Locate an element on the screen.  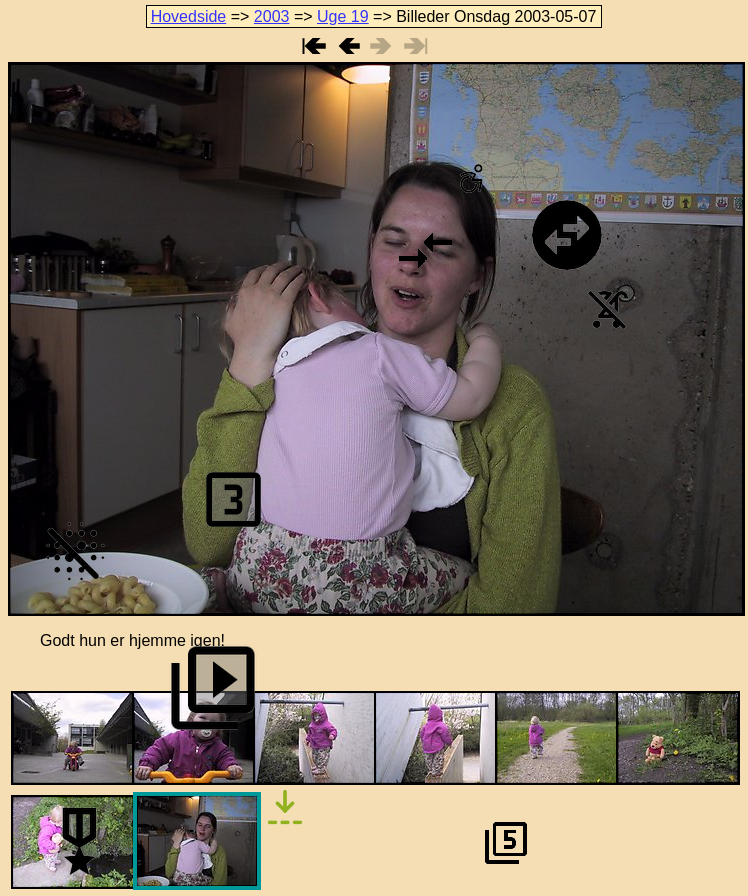
view achievements or badges earned is located at coordinates (79, 841).